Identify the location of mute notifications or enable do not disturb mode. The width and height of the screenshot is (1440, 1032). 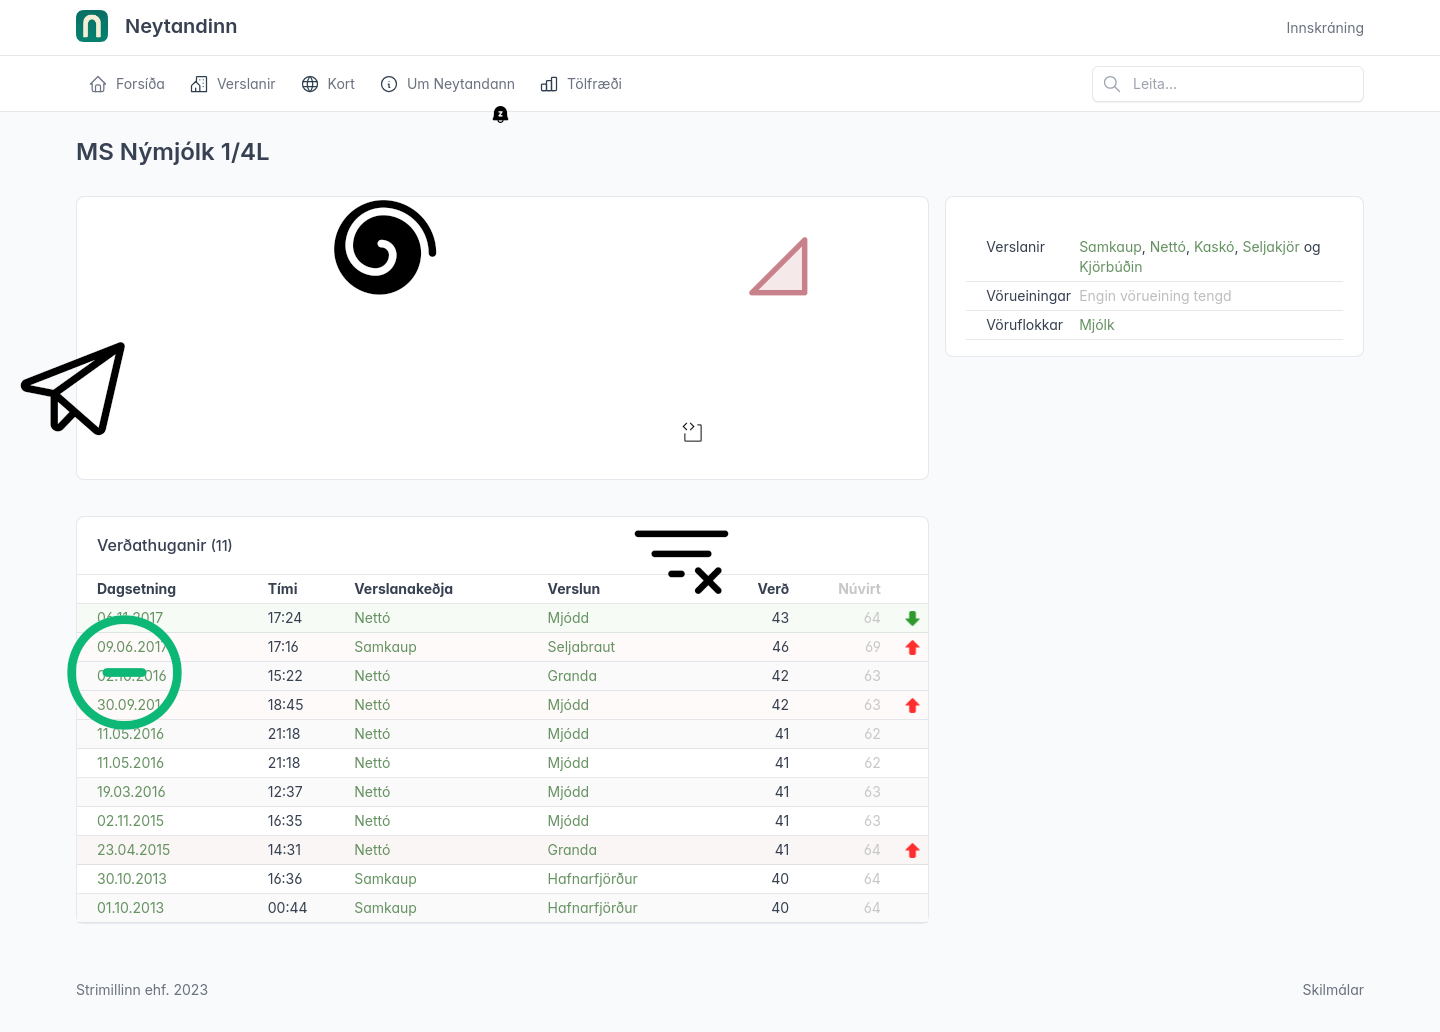
(500, 114).